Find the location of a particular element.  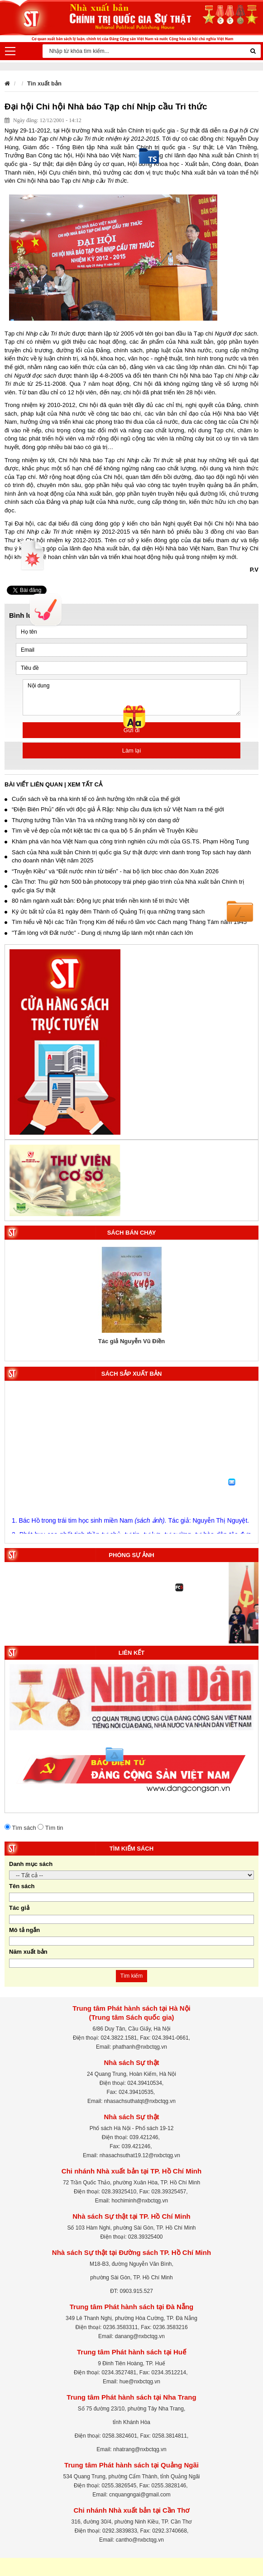

open typescript project files folder is located at coordinates (149, 156).